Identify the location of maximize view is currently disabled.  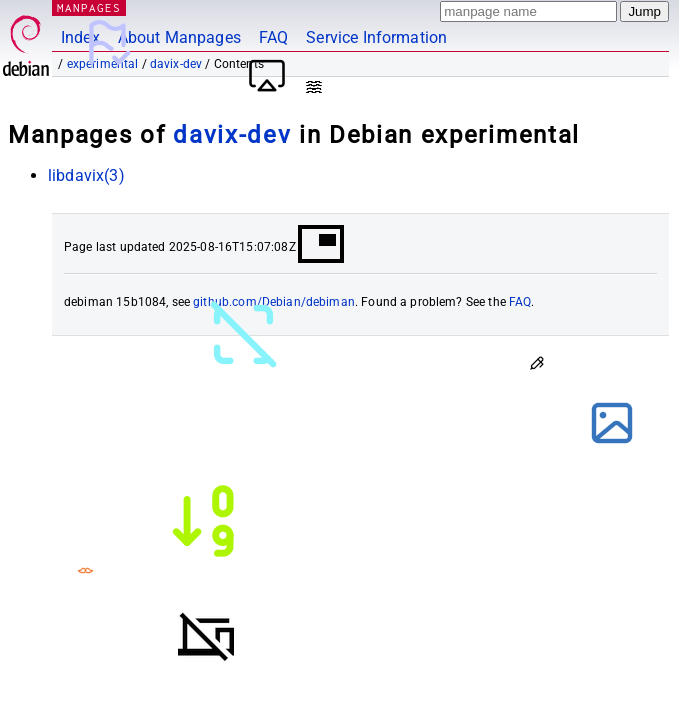
(243, 334).